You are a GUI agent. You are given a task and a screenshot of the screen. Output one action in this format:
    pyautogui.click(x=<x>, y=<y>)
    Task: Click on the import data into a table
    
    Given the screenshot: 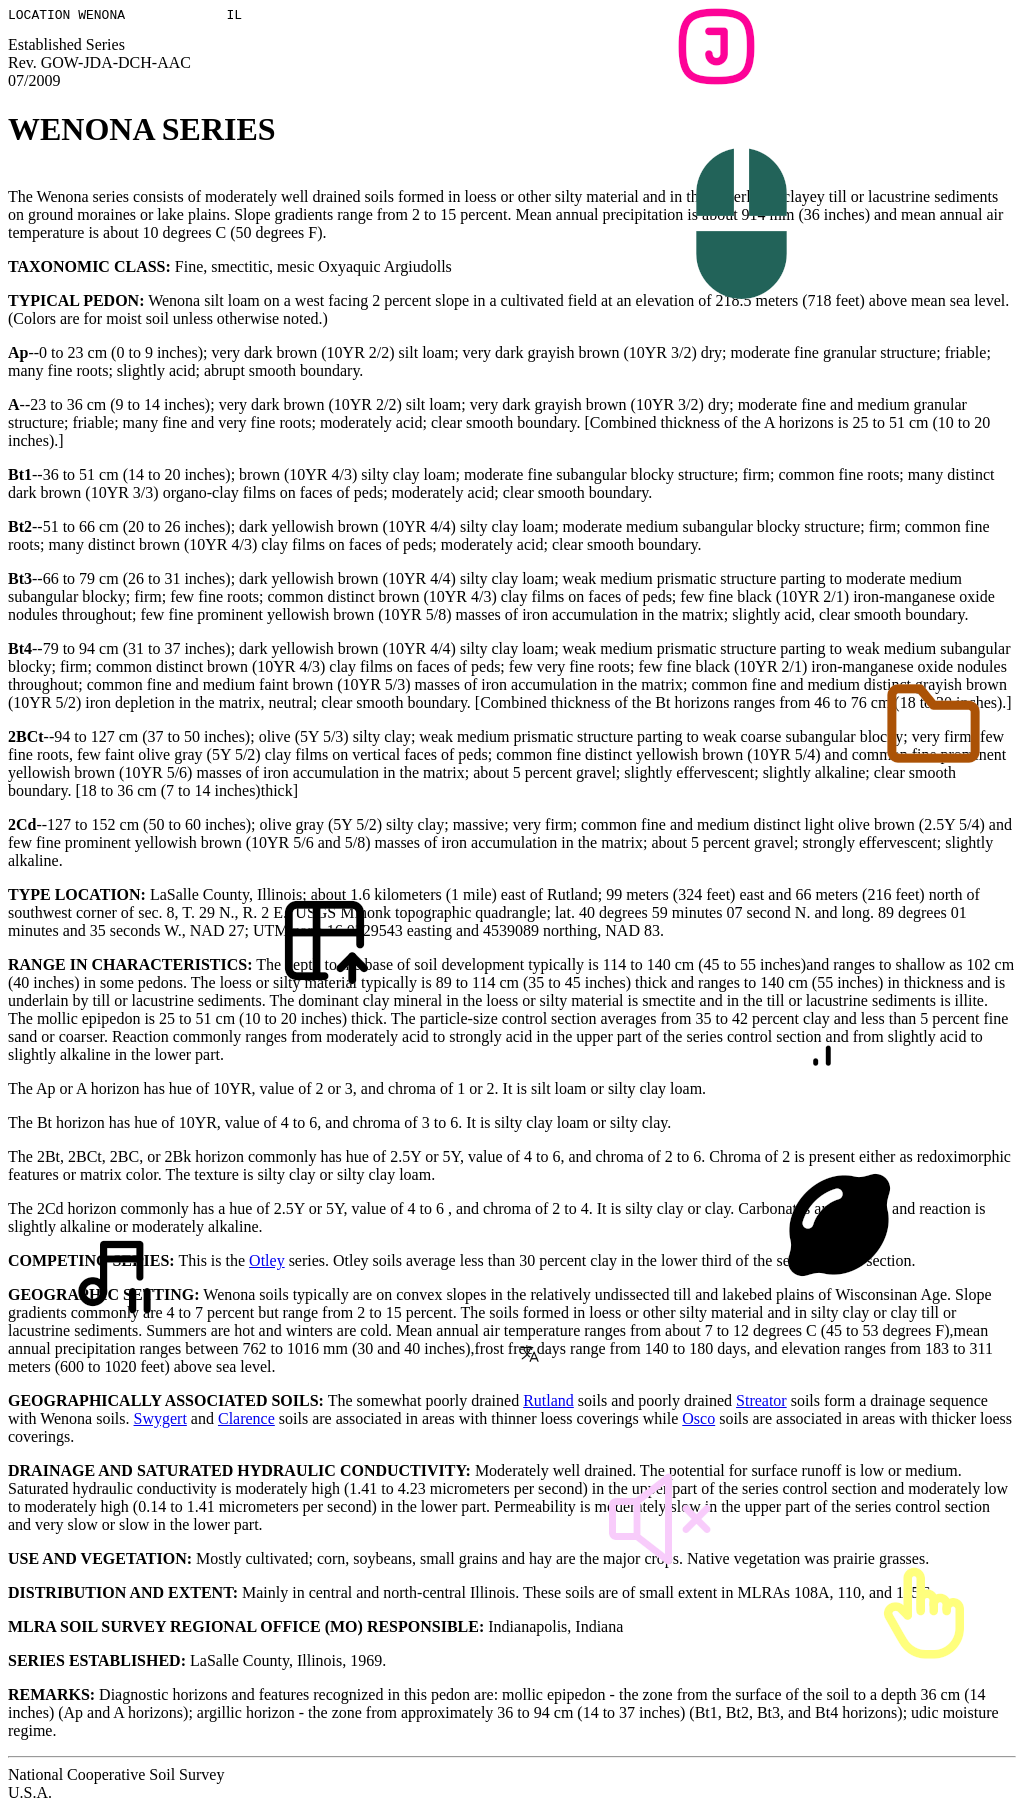 What is the action you would take?
    pyautogui.click(x=324, y=940)
    